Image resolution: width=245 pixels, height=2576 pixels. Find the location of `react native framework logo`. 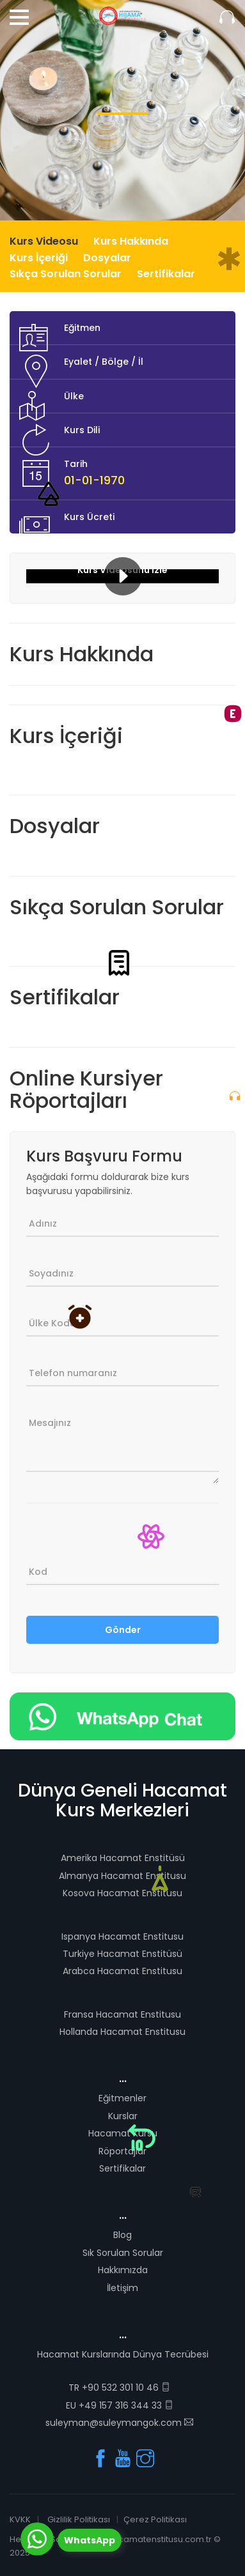

react native framework logo is located at coordinates (151, 1537).